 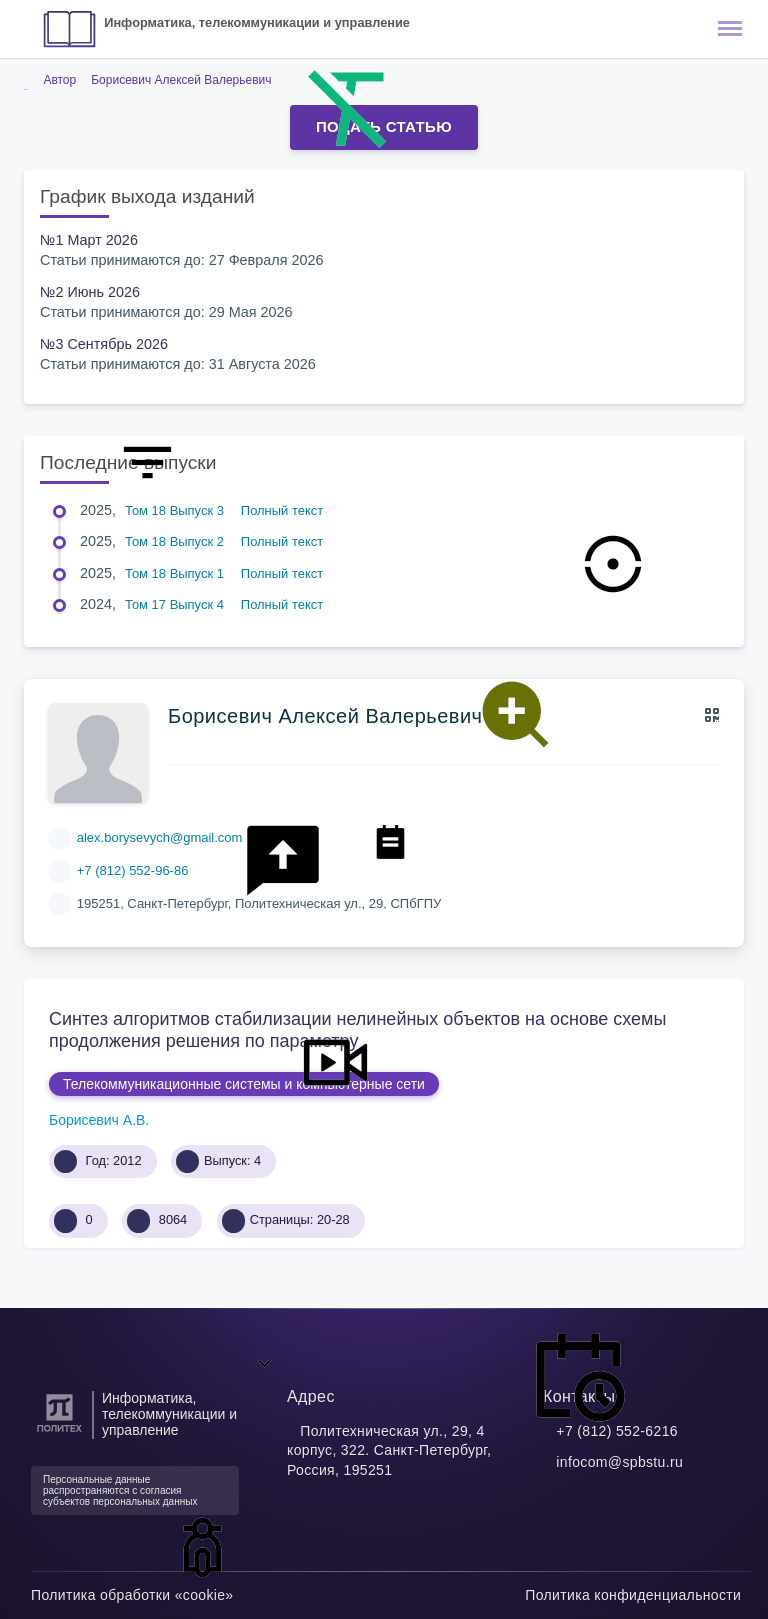 I want to click on filter or sort list items, so click(x=147, y=462).